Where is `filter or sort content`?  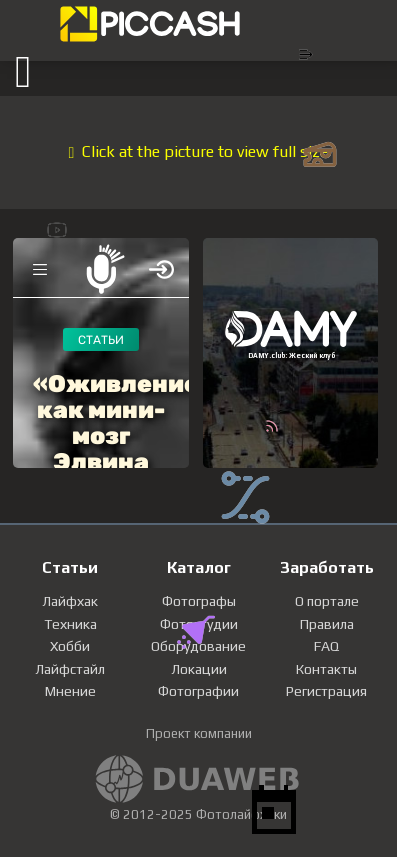
filter or sort content is located at coordinates (195, 630).